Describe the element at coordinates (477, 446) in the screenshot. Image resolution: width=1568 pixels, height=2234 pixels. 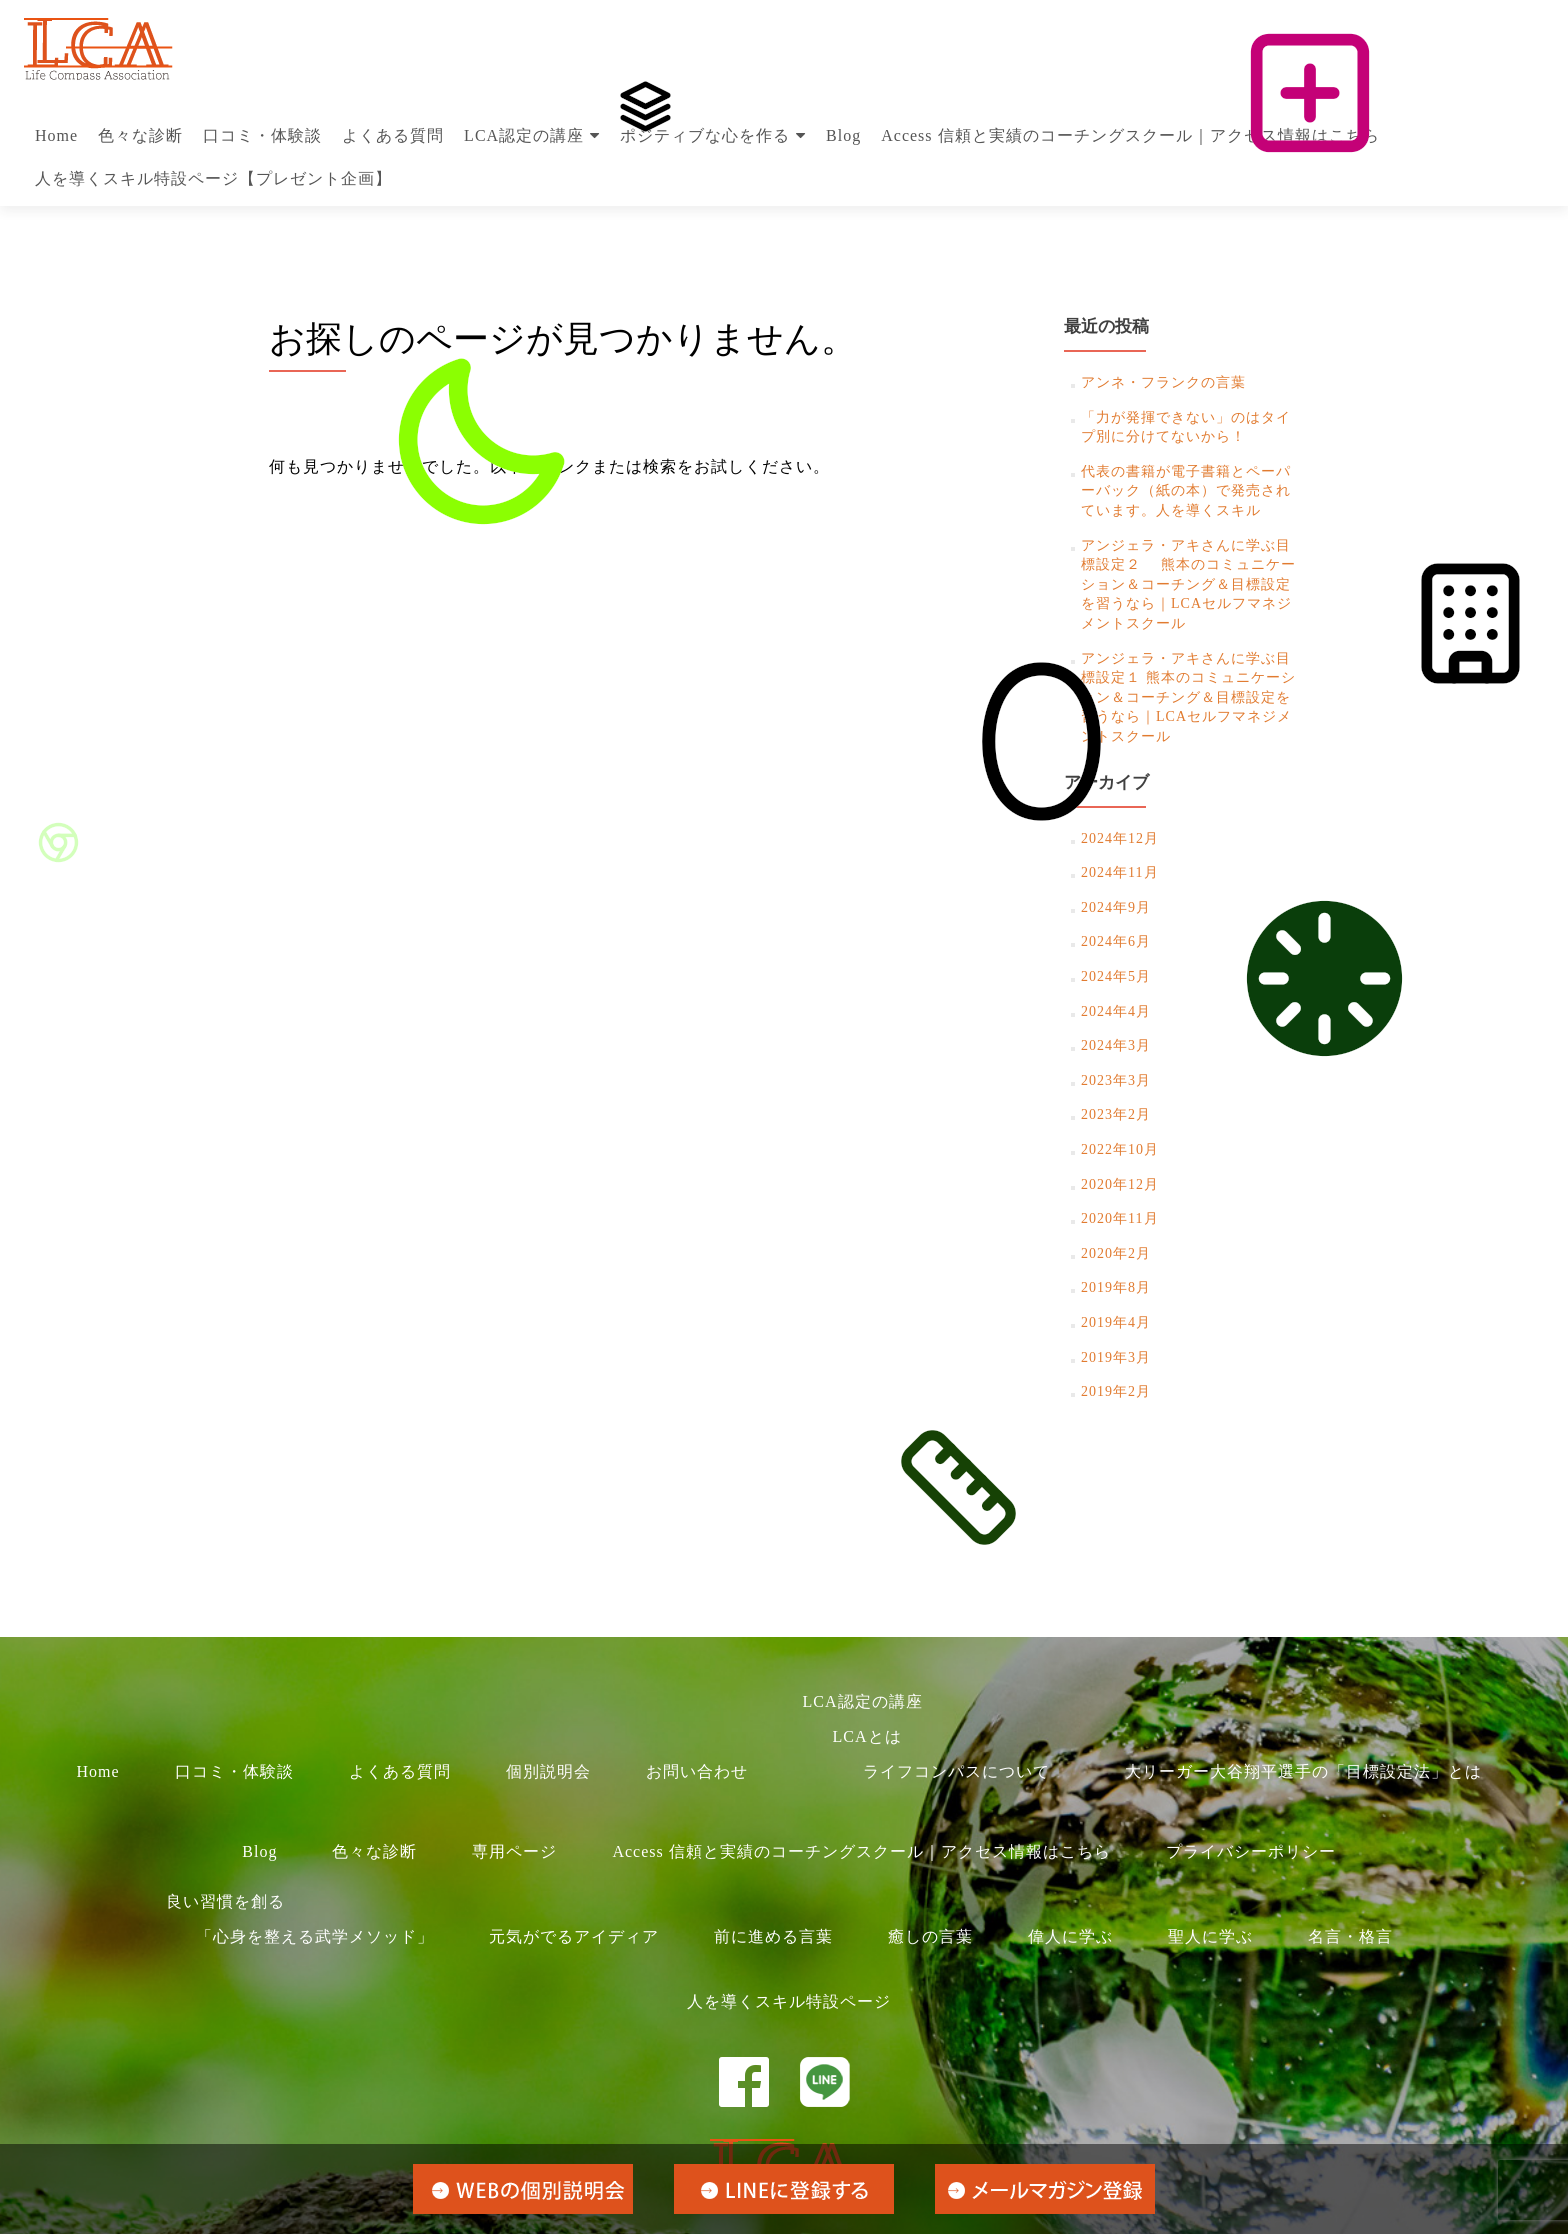
I see `toggle dark mode or night theme` at that location.